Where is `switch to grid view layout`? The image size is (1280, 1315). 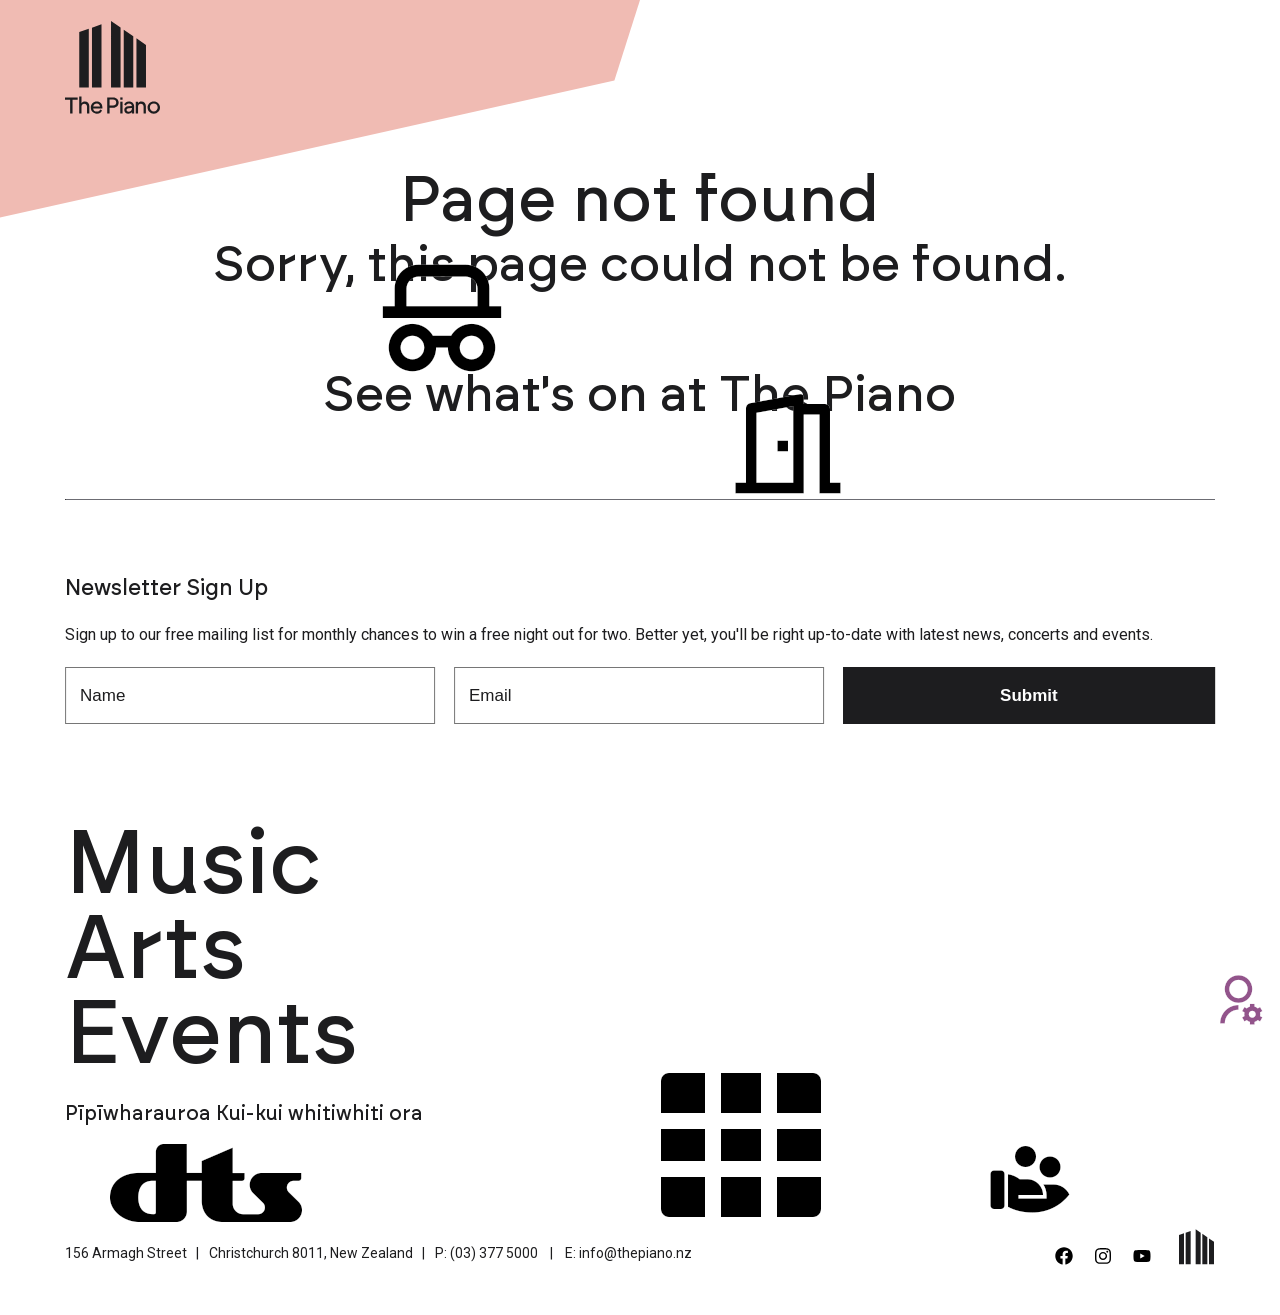 switch to grid view layout is located at coordinates (741, 1145).